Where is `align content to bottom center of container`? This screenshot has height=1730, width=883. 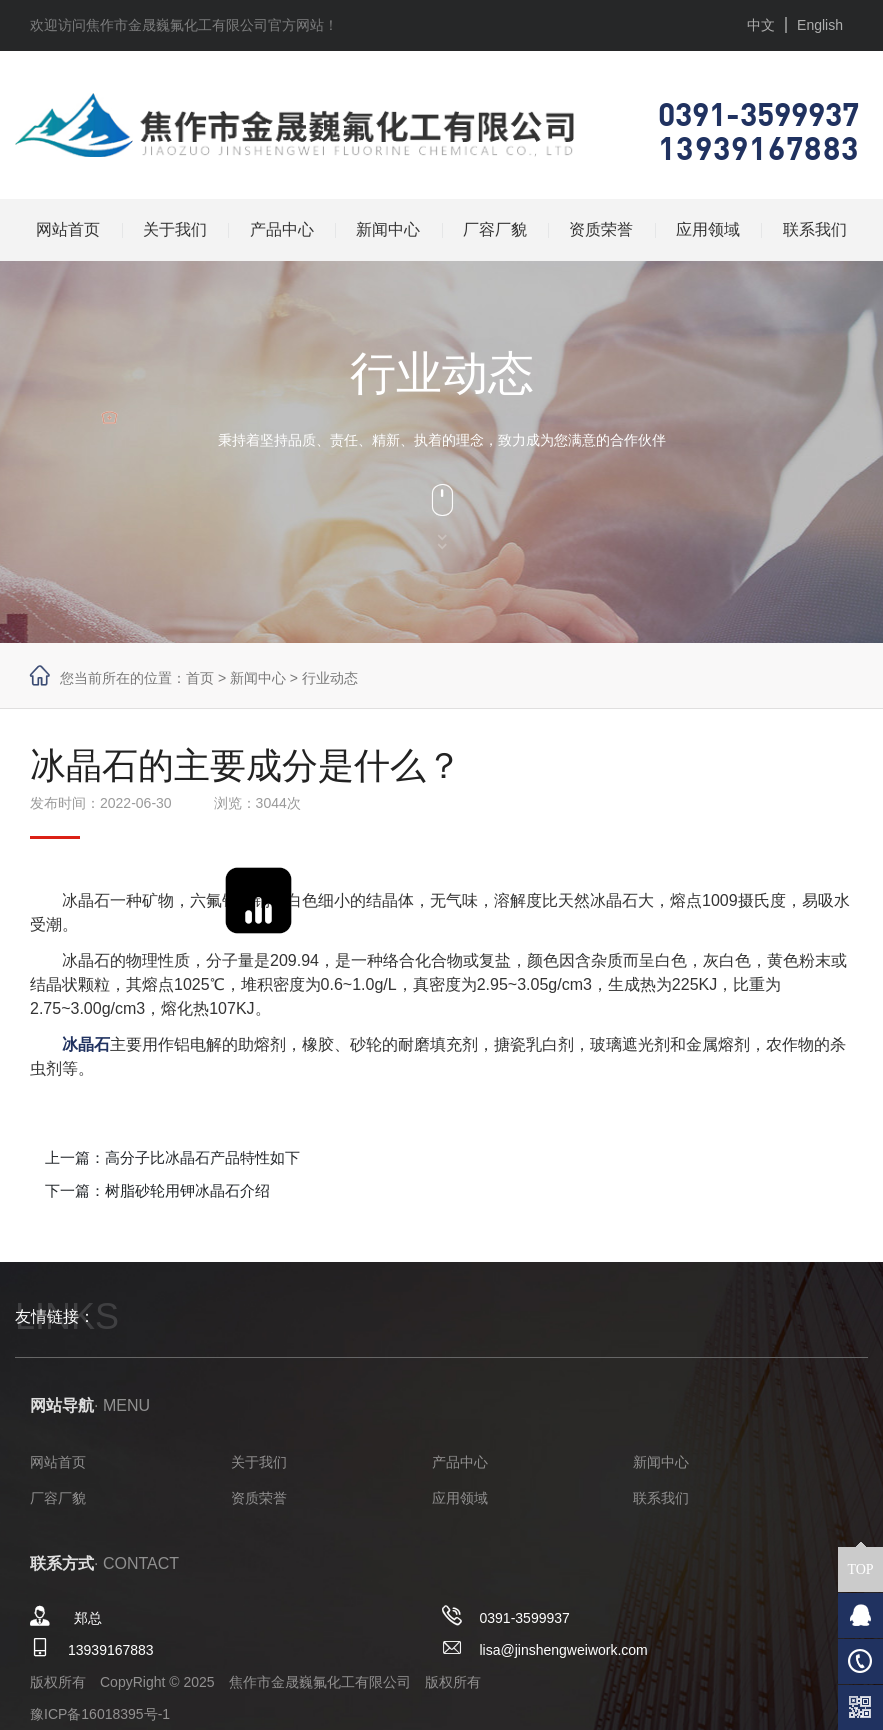 align content to bottom center of container is located at coordinates (258, 900).